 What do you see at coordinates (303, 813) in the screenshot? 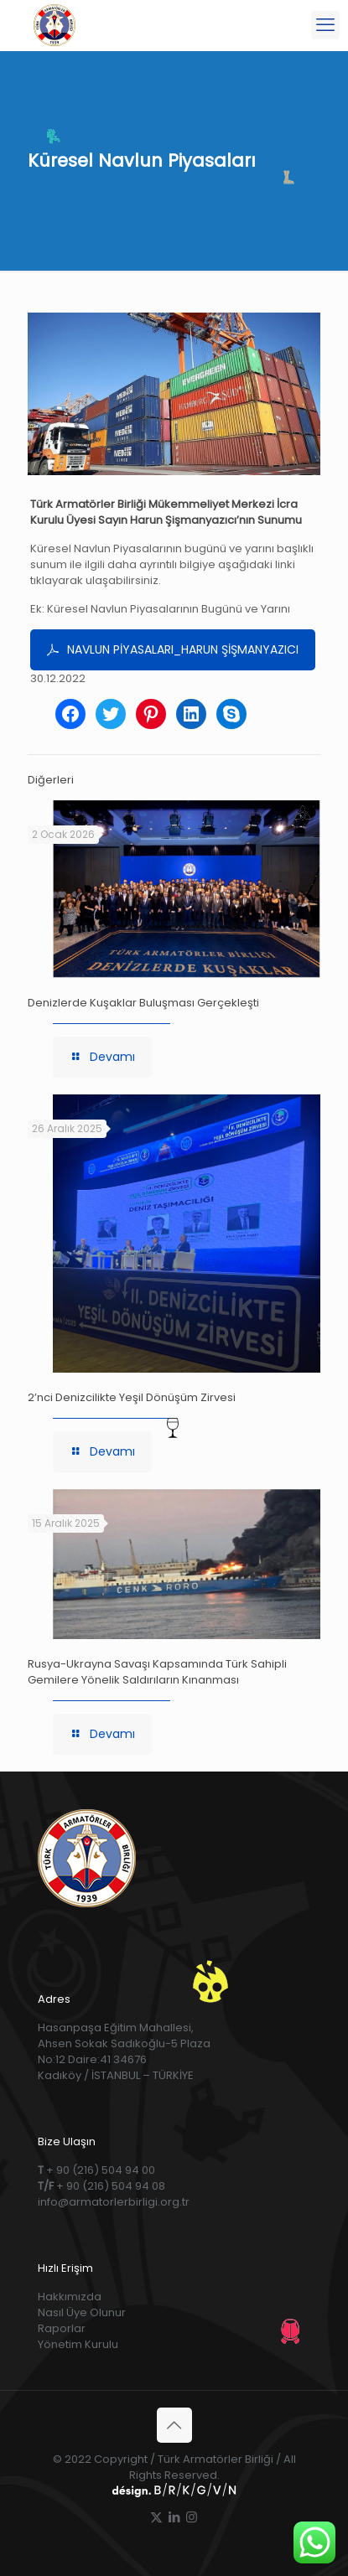
I see `represents a hive mind or collective intelligence feature` at bounding box center [303, 813].